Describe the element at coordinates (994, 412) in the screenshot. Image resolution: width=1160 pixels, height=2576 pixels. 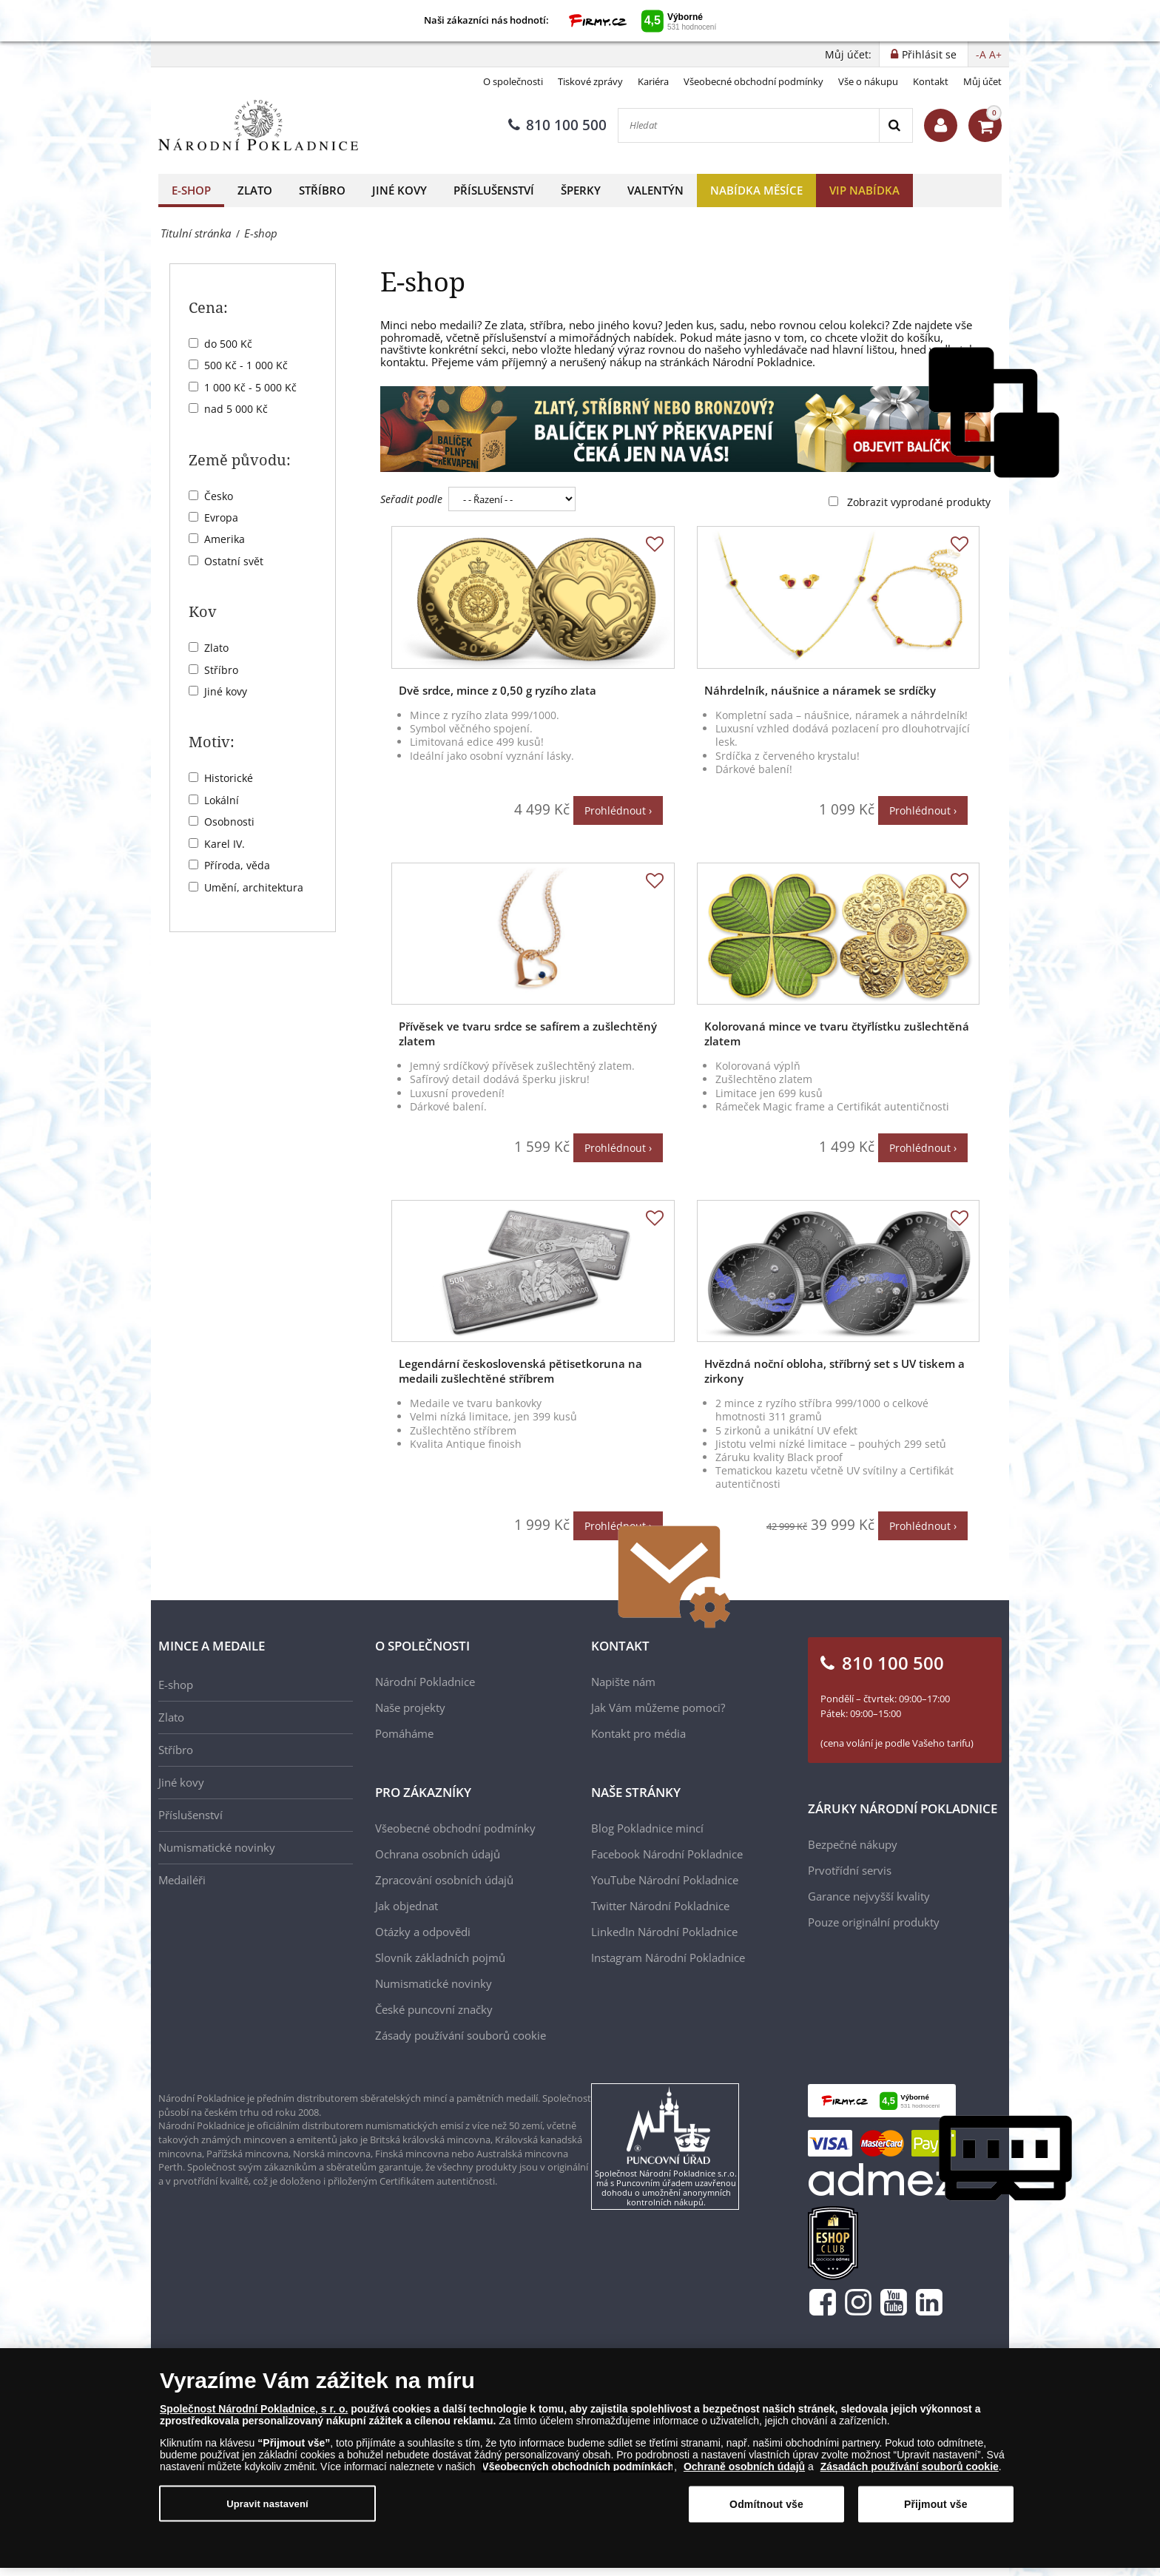
I see `send selected object to back of layer stack` at that location.